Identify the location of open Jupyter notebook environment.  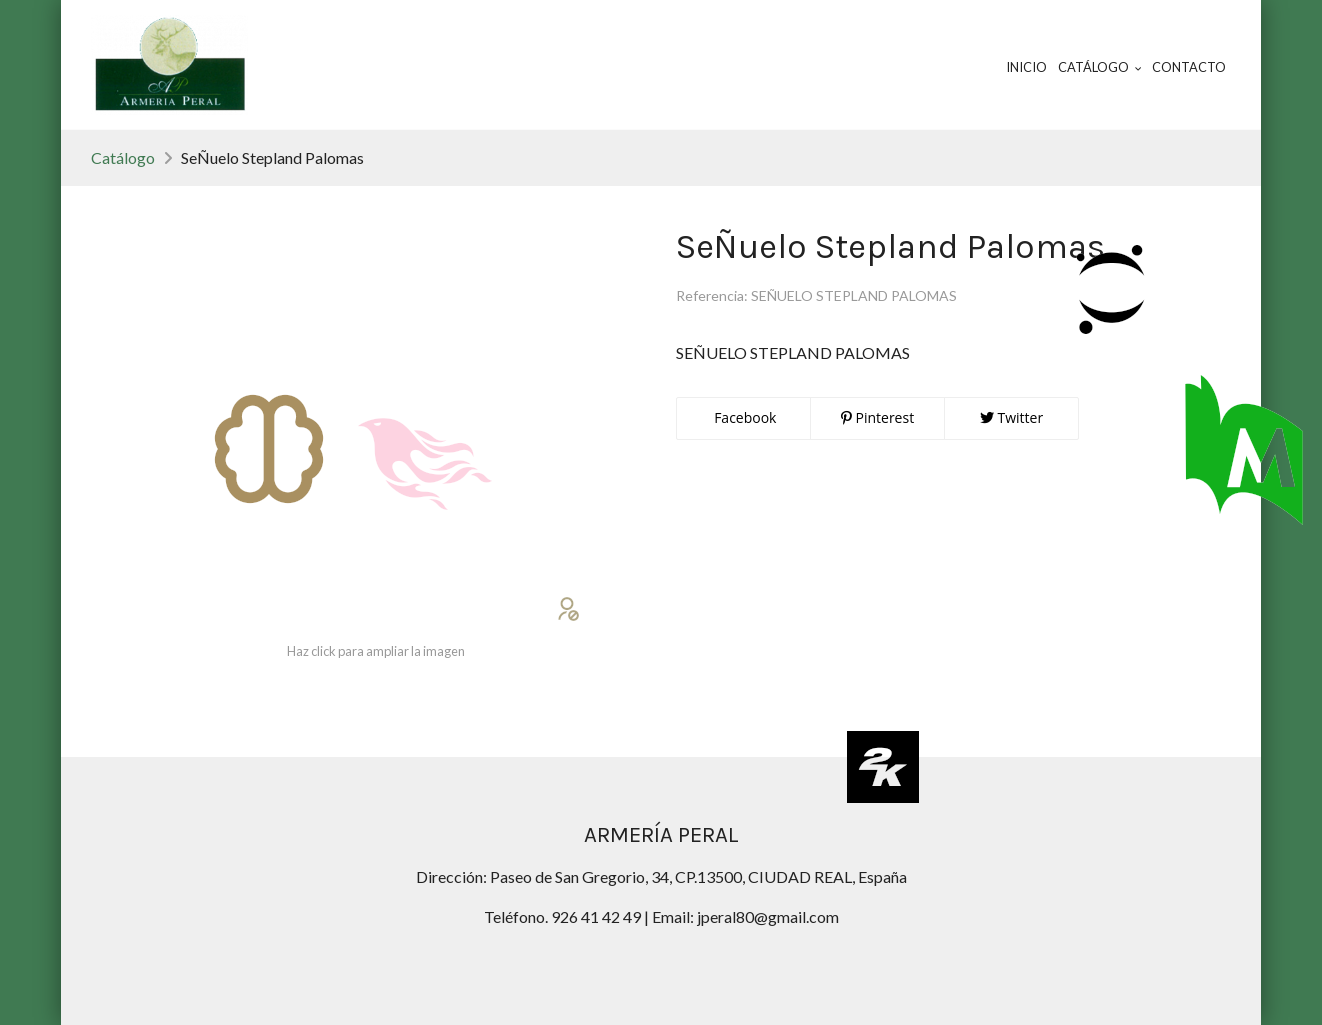
(1110, 289).